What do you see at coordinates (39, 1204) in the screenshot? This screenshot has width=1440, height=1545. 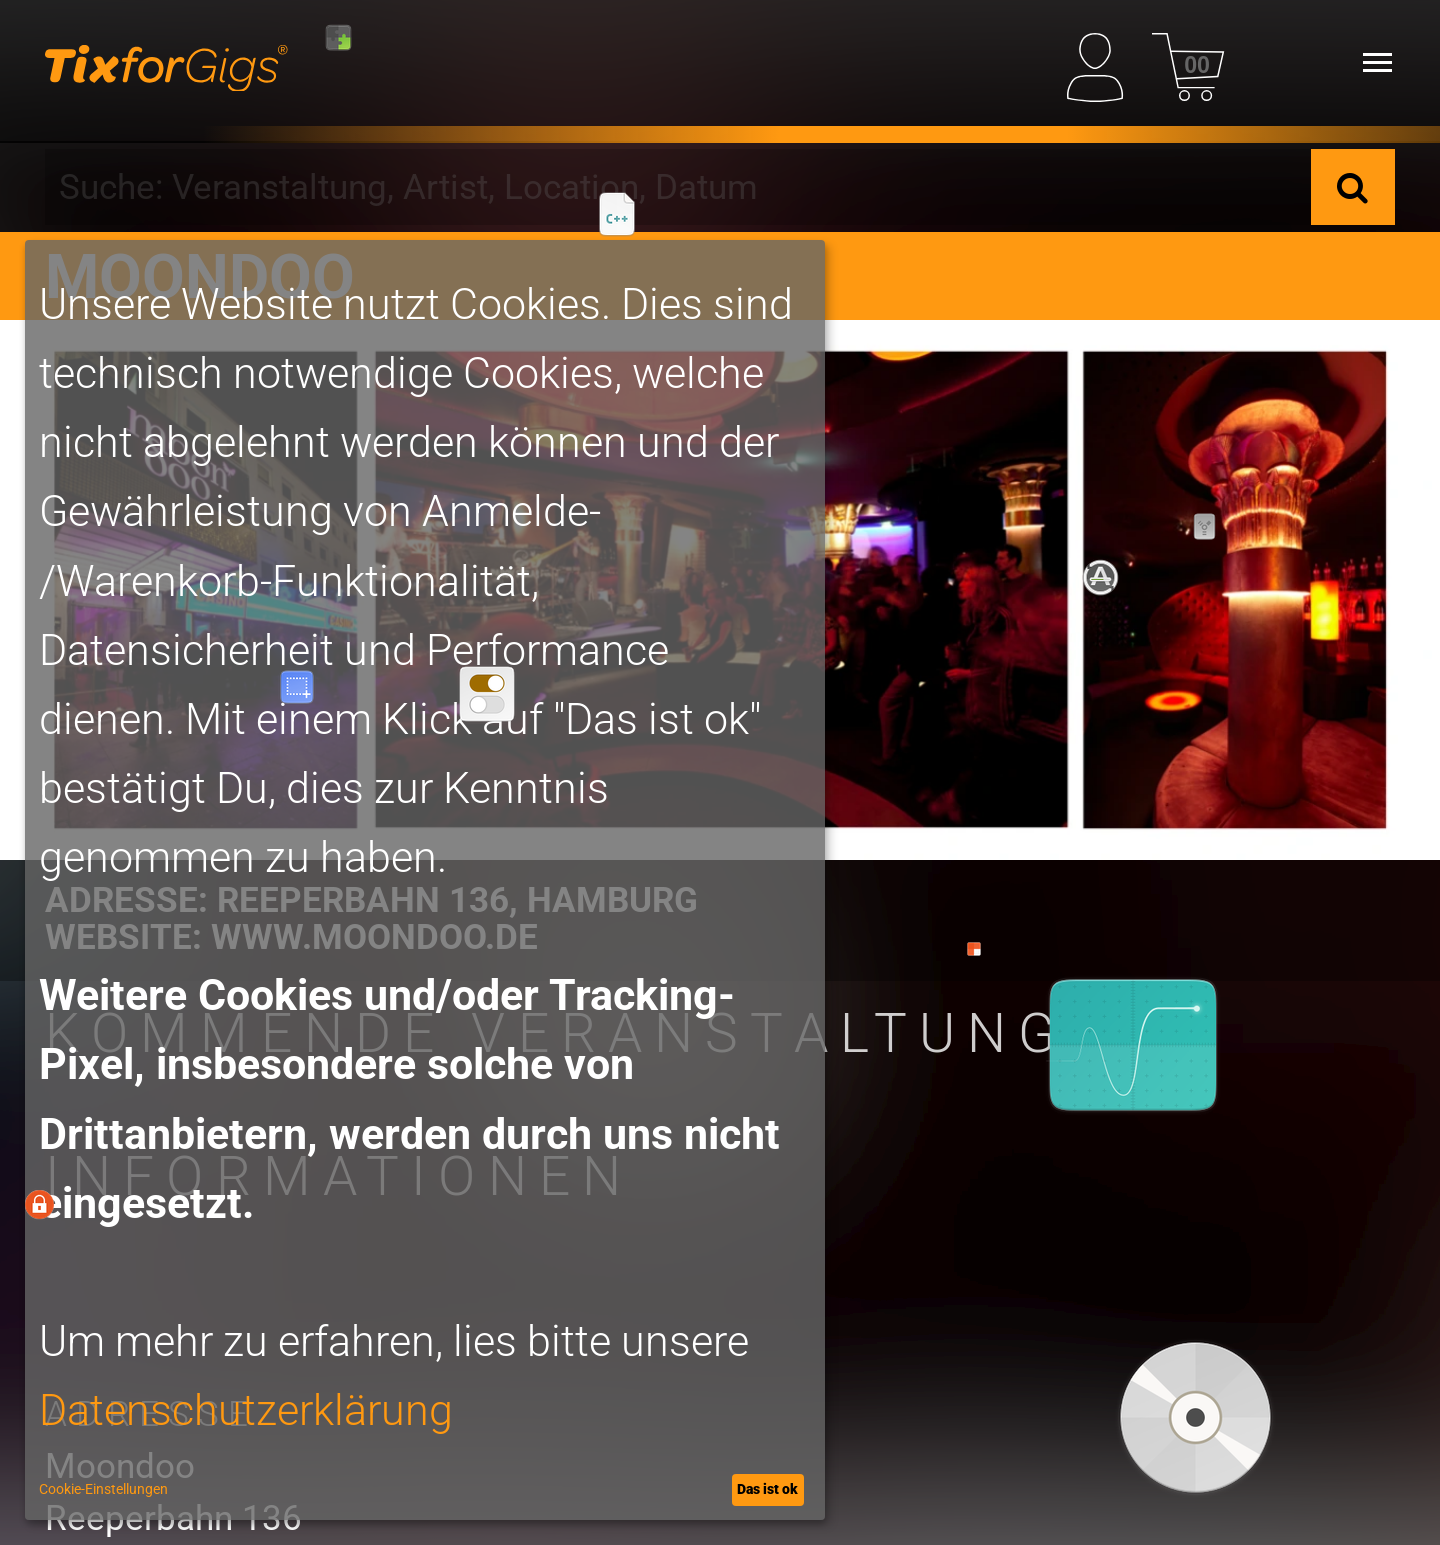 I see `brightness settings are locked` at bounding box center [39, 1204].